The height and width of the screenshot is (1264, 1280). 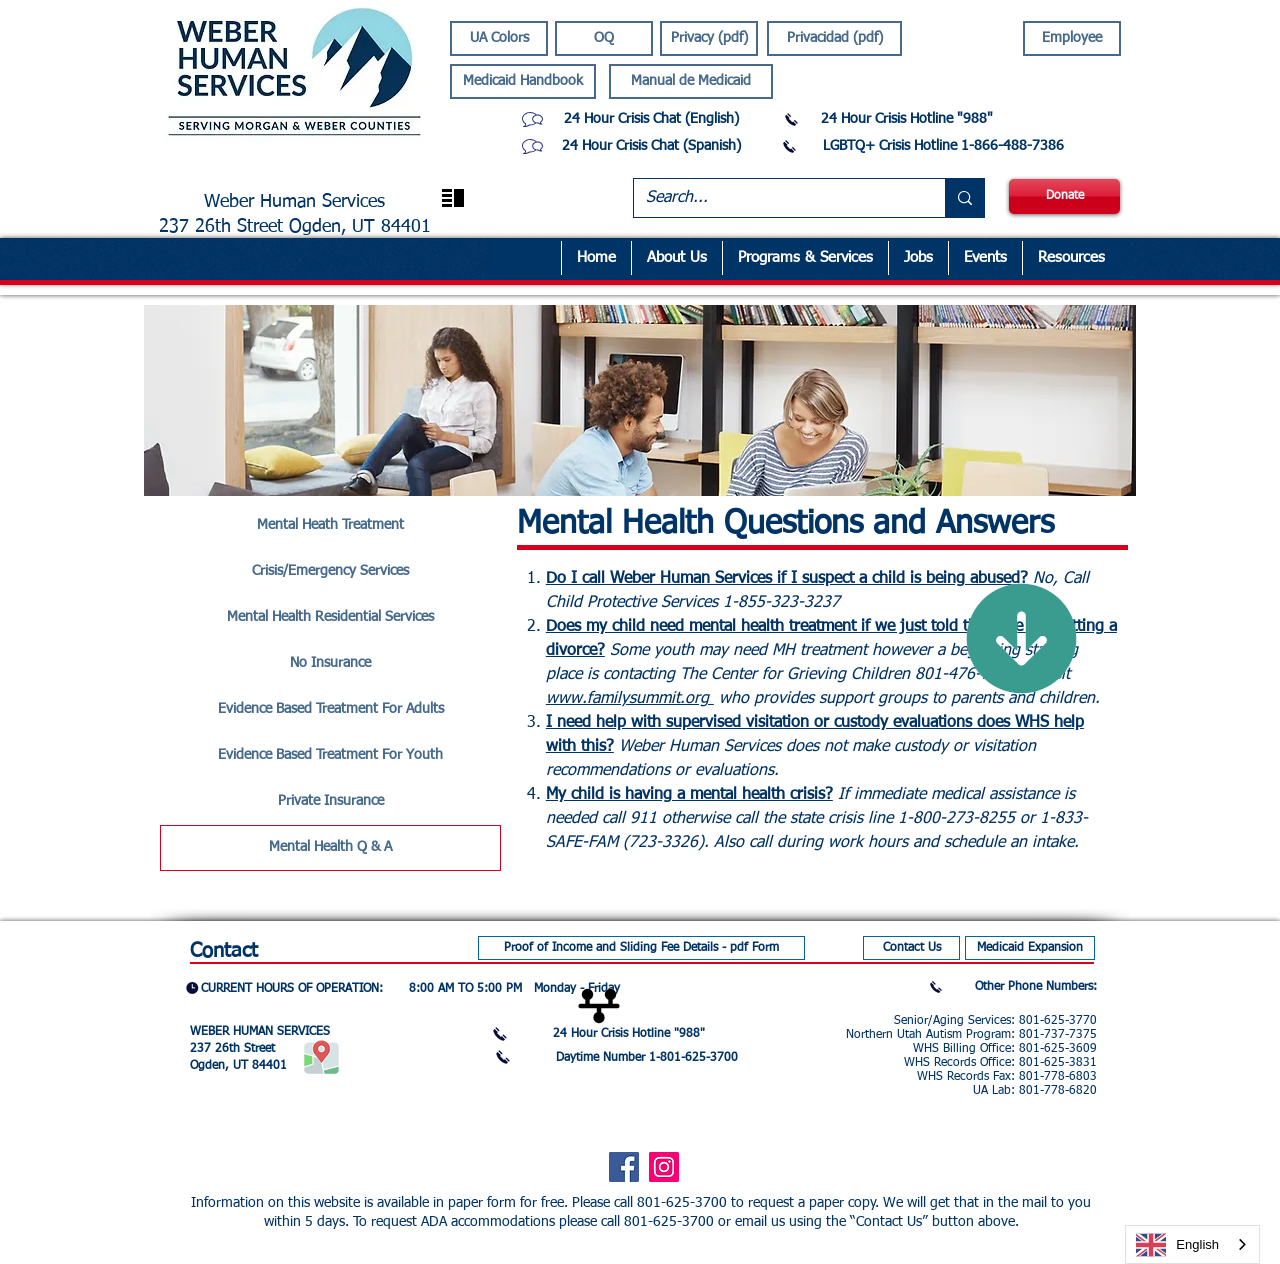 What do you see at coordinates (599, 1006) in the screenshot?
I see `view timeline or chronological history` at bounding box center [599, 1006].